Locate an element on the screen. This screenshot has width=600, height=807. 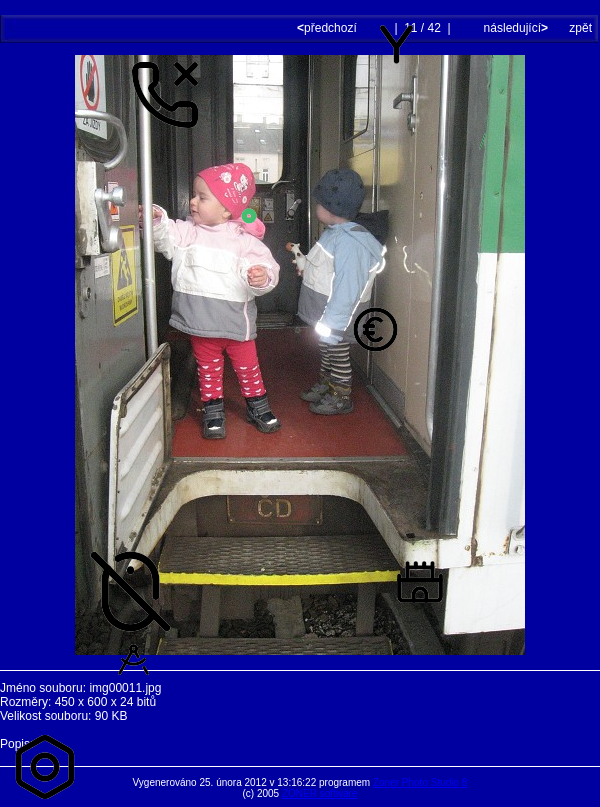
indicates an unread notification or new item is located at coordinates (249, 216).